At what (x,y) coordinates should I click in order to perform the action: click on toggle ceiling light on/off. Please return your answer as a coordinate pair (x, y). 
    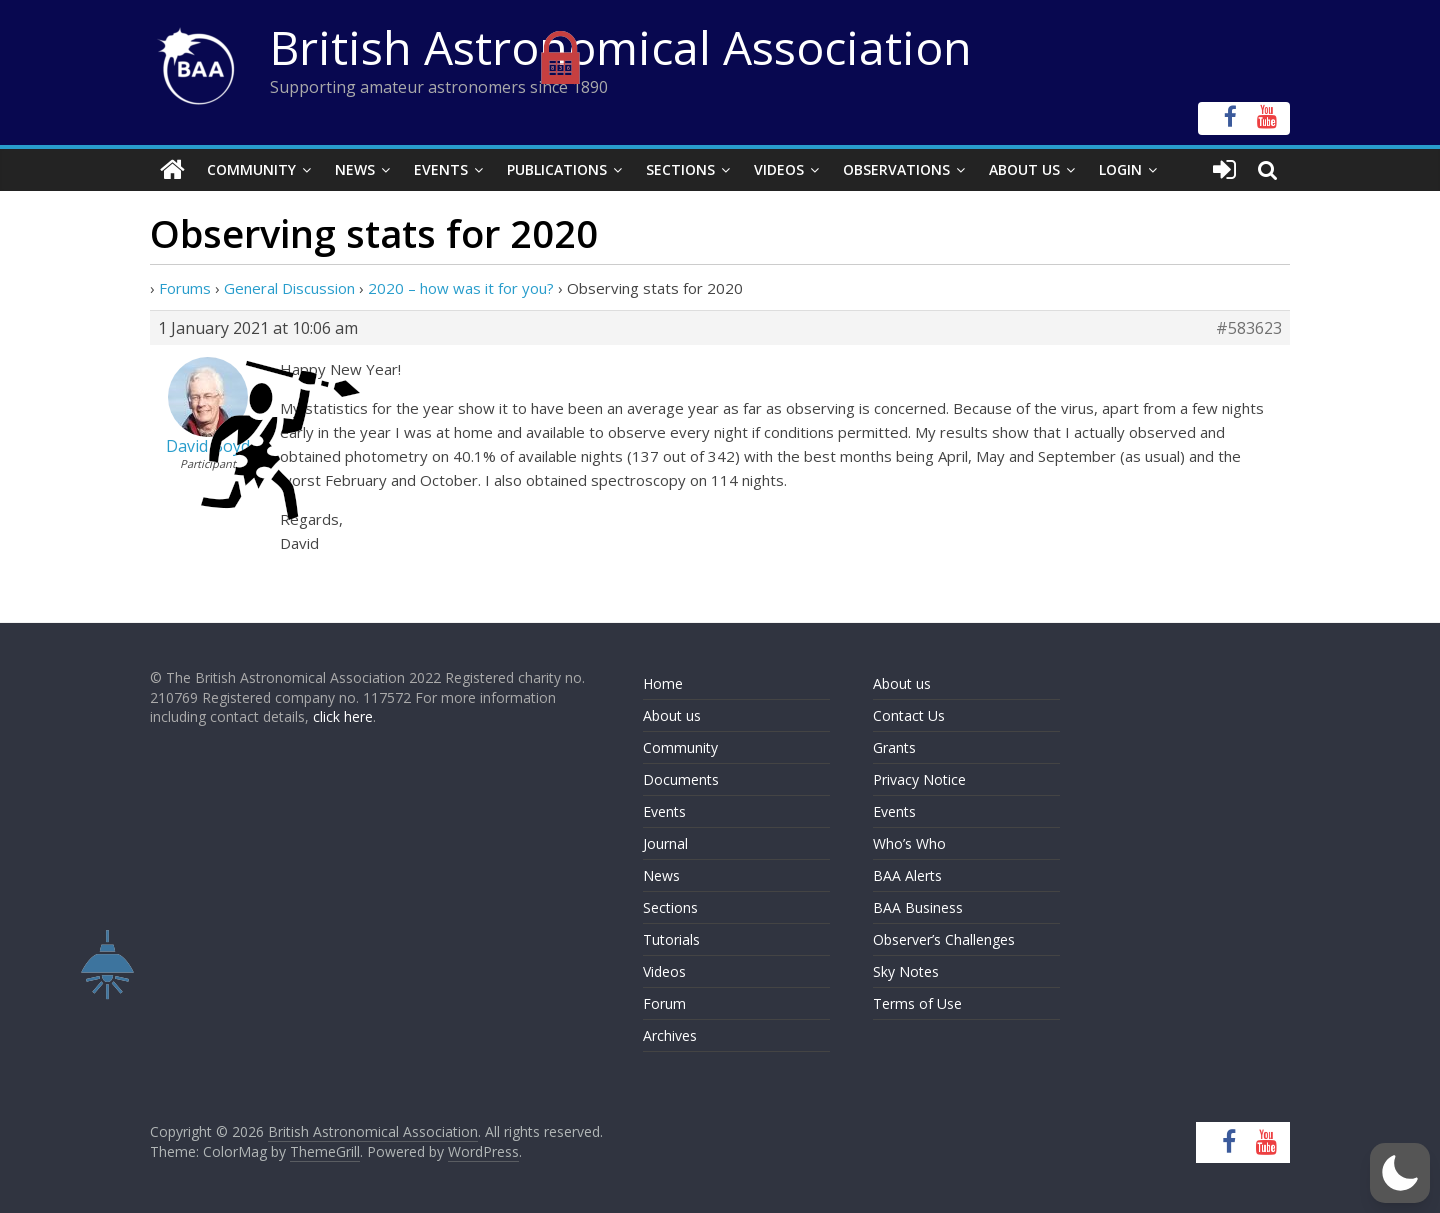
    Looking at the image, I should click on (107, 964).